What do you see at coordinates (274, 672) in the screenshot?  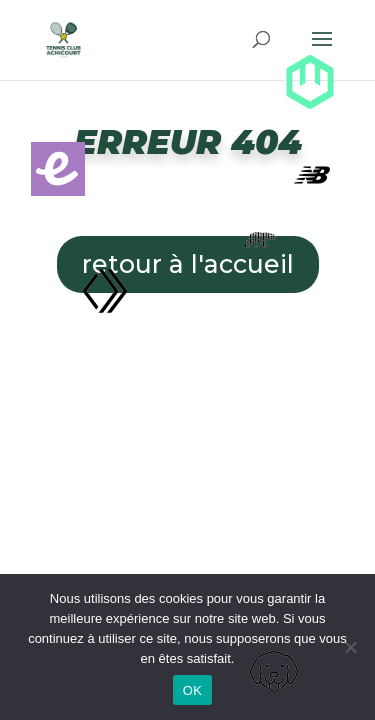 I see `open bruno API client` at bounding box center [274, 672].